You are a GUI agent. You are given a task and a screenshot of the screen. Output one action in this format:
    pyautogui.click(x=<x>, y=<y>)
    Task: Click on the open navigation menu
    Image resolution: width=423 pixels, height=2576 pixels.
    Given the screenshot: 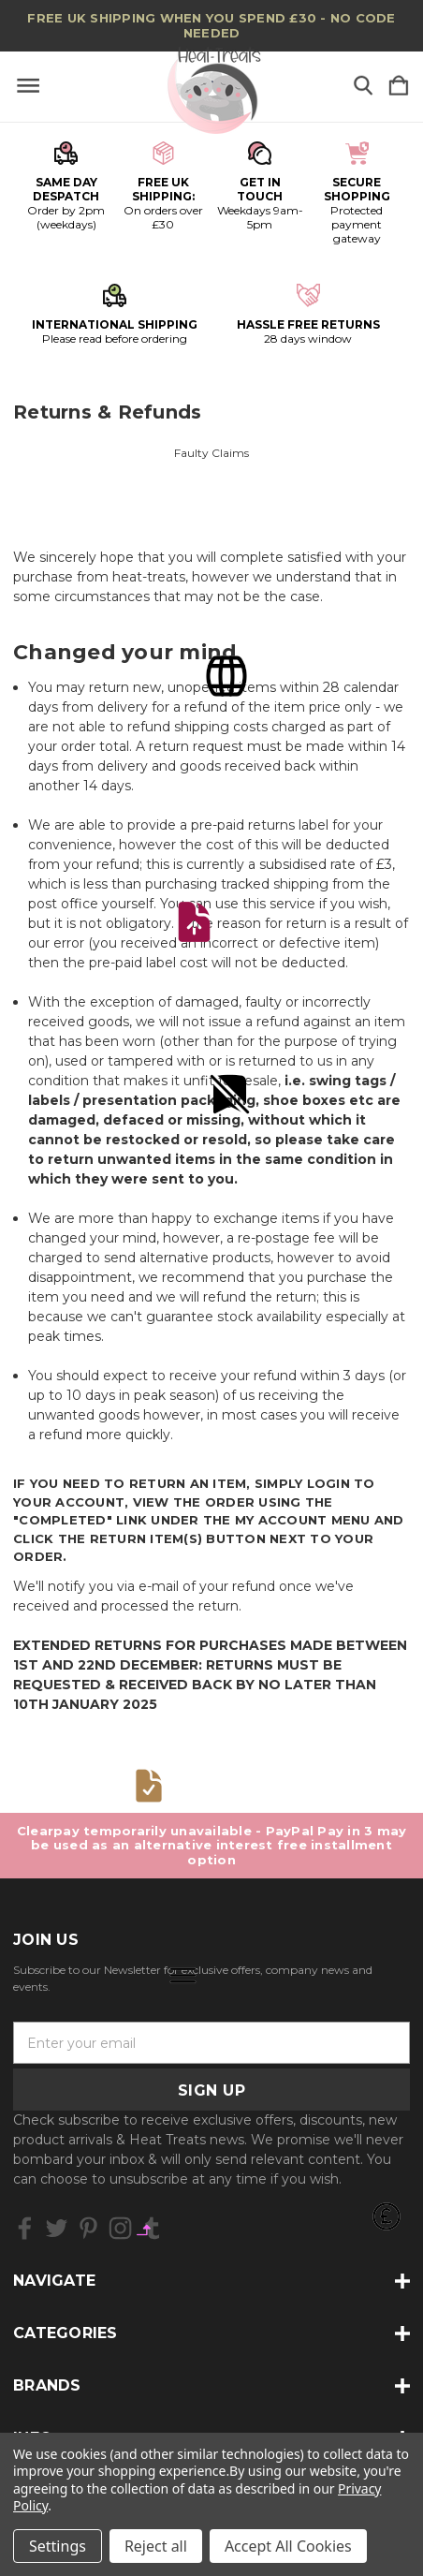 What is the action you would take?
    pyautogui.click(x=182, y=1975)
    